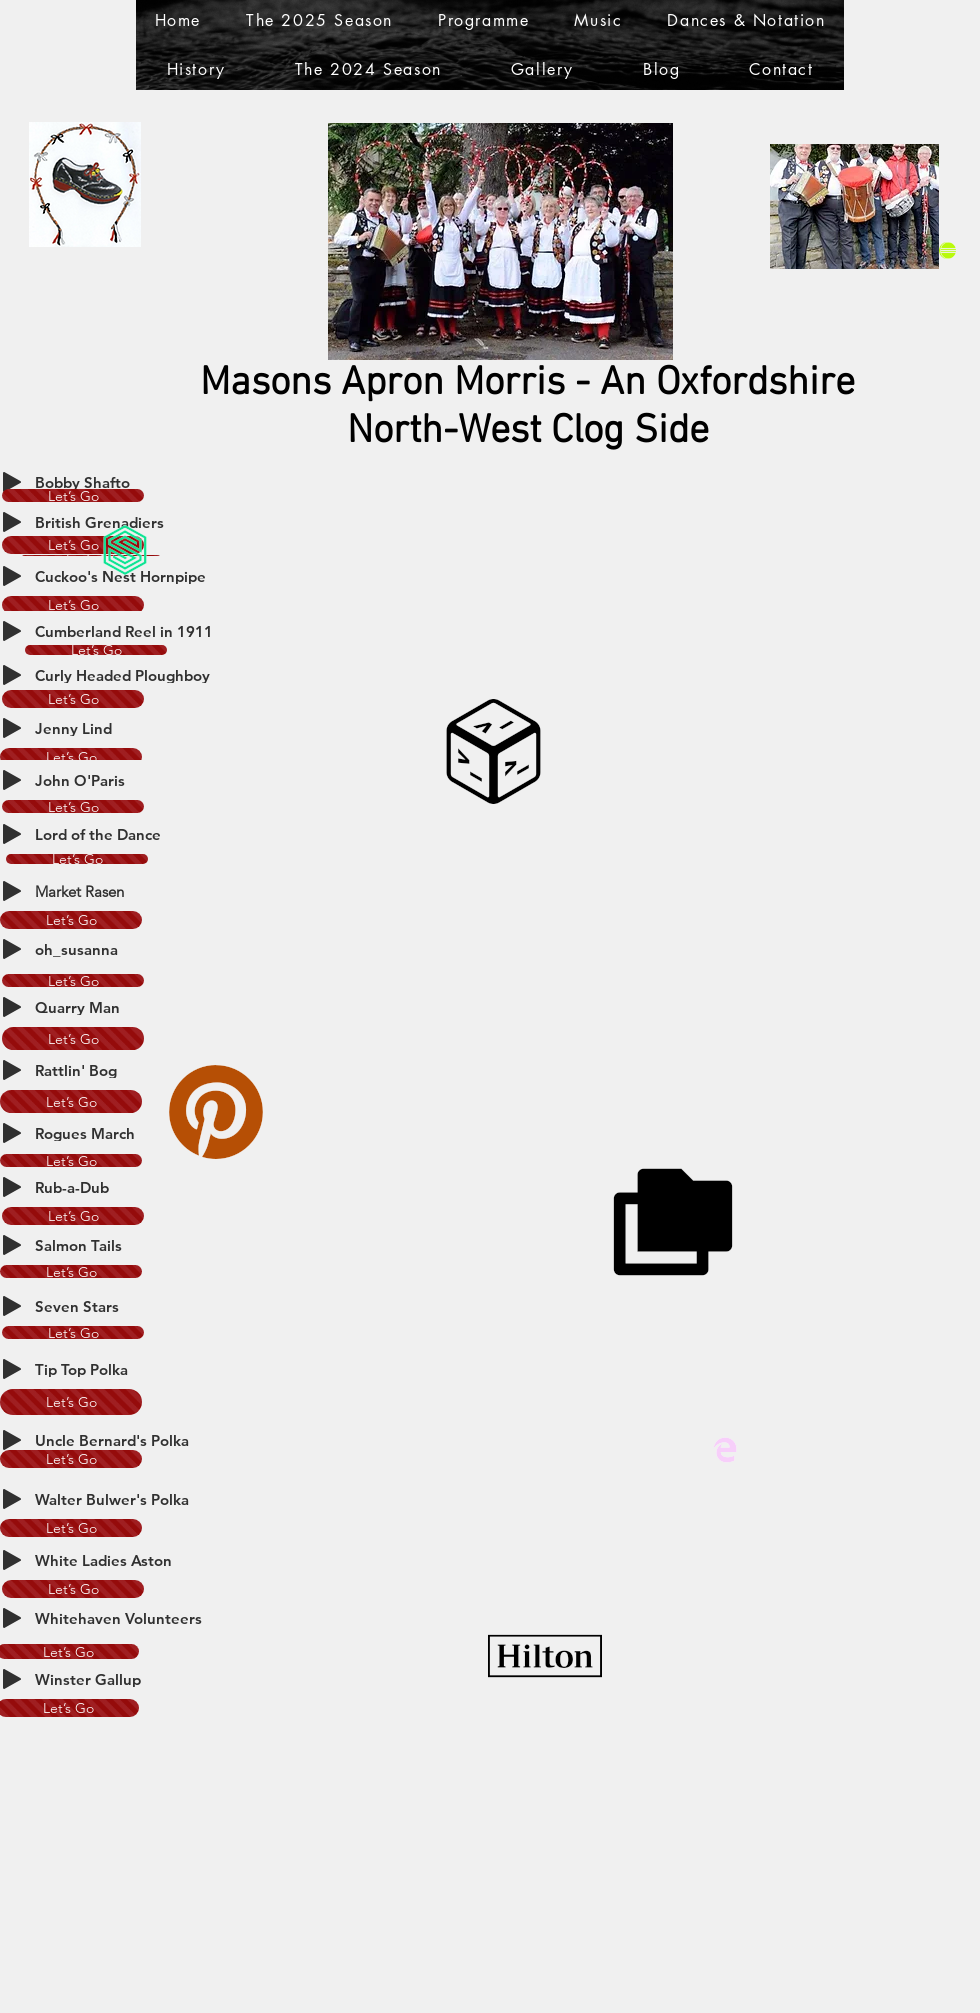 This screenshot has height=2013, width=980. What do you see at coordinates (216, 1112) in the screenshot?
I see `open Pinterest app` at bounding box center [216, 1112].